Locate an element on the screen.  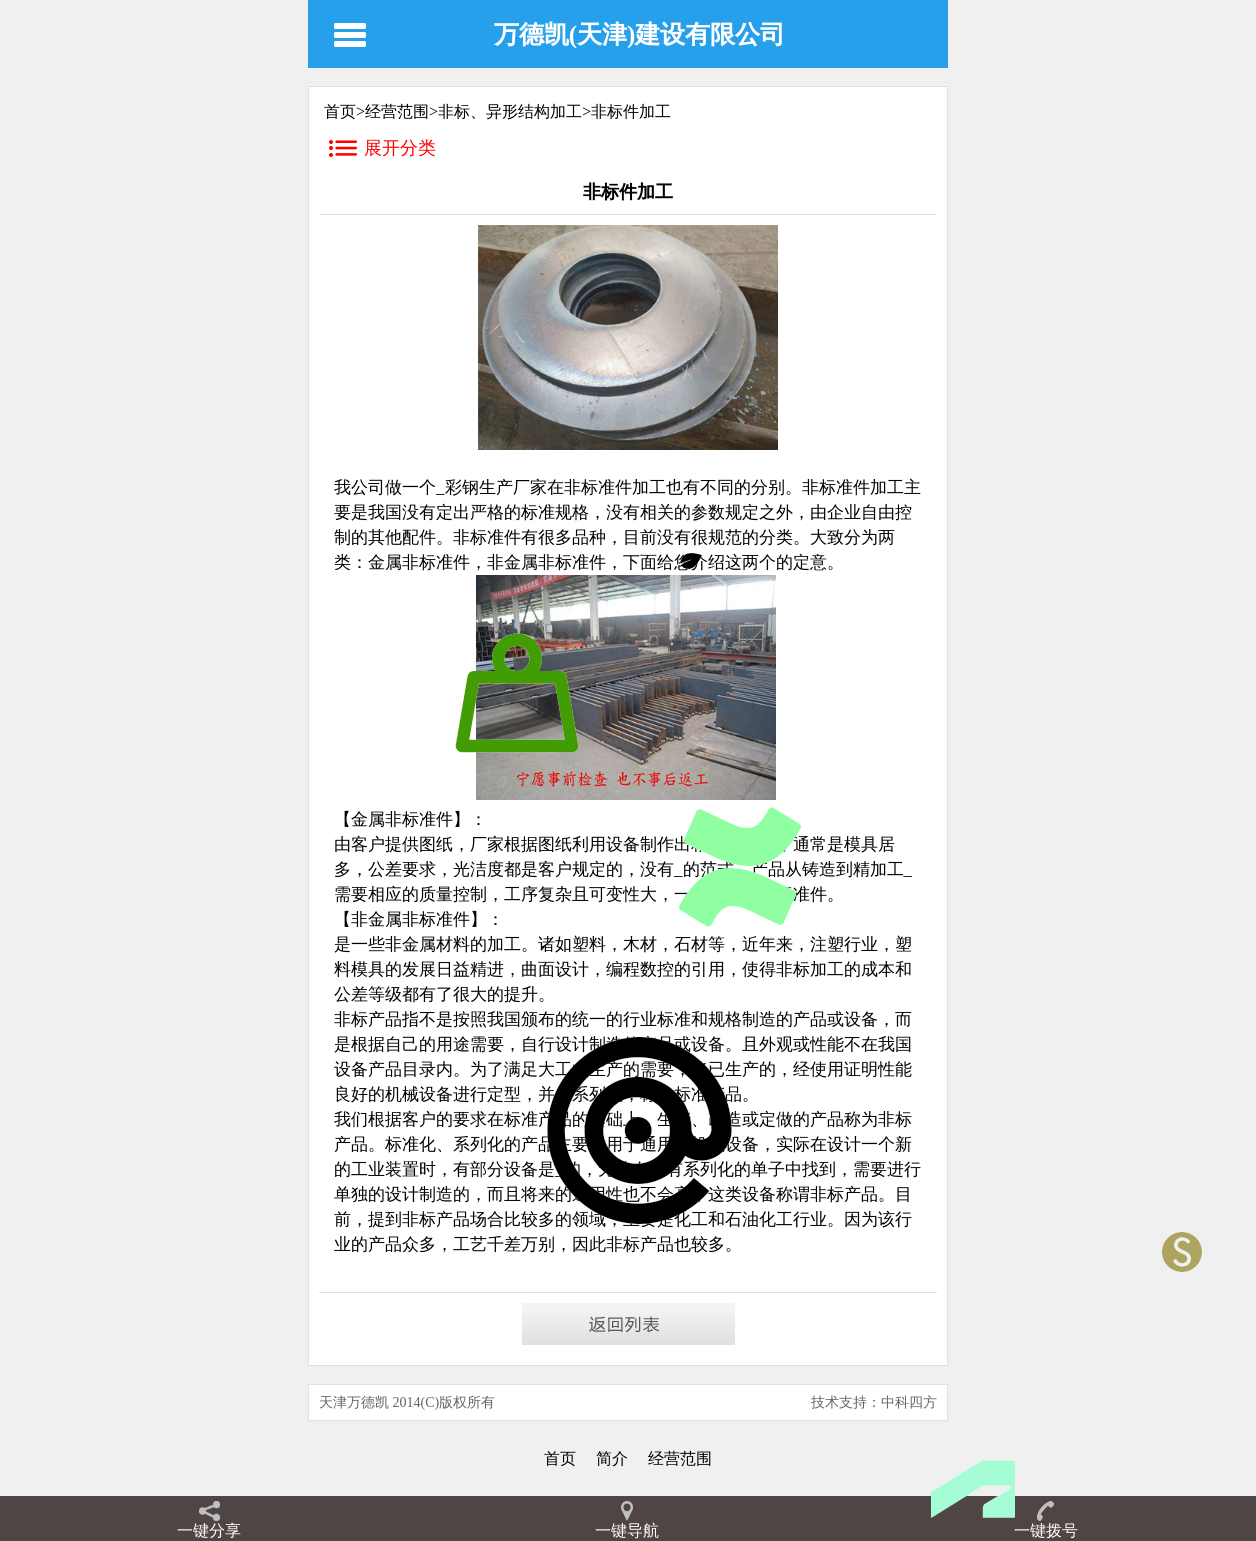
autodesk logo is located at coordinates (973, 1489).